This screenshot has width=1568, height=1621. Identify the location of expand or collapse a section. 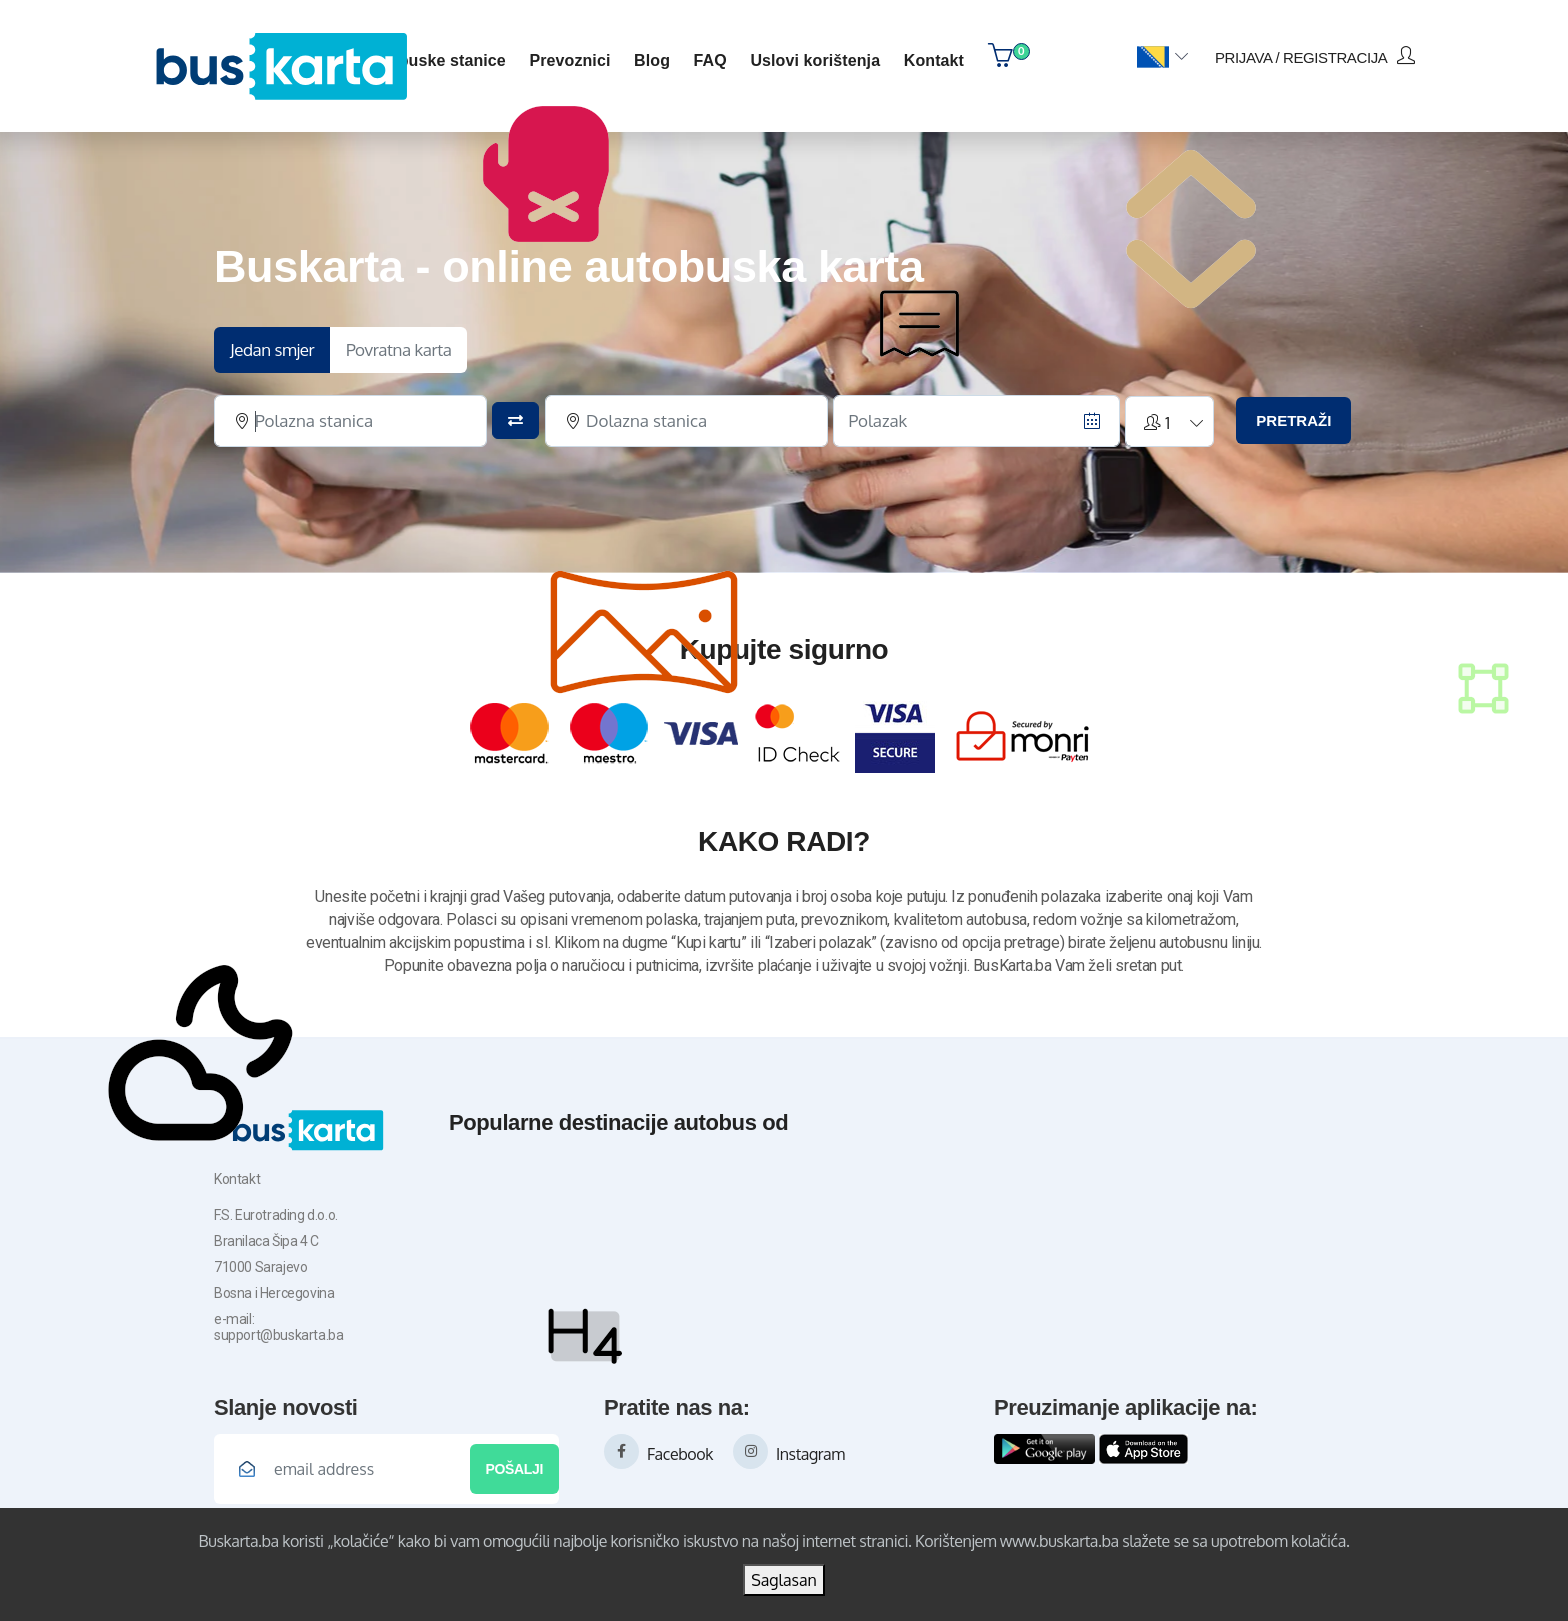
(1191, 229).